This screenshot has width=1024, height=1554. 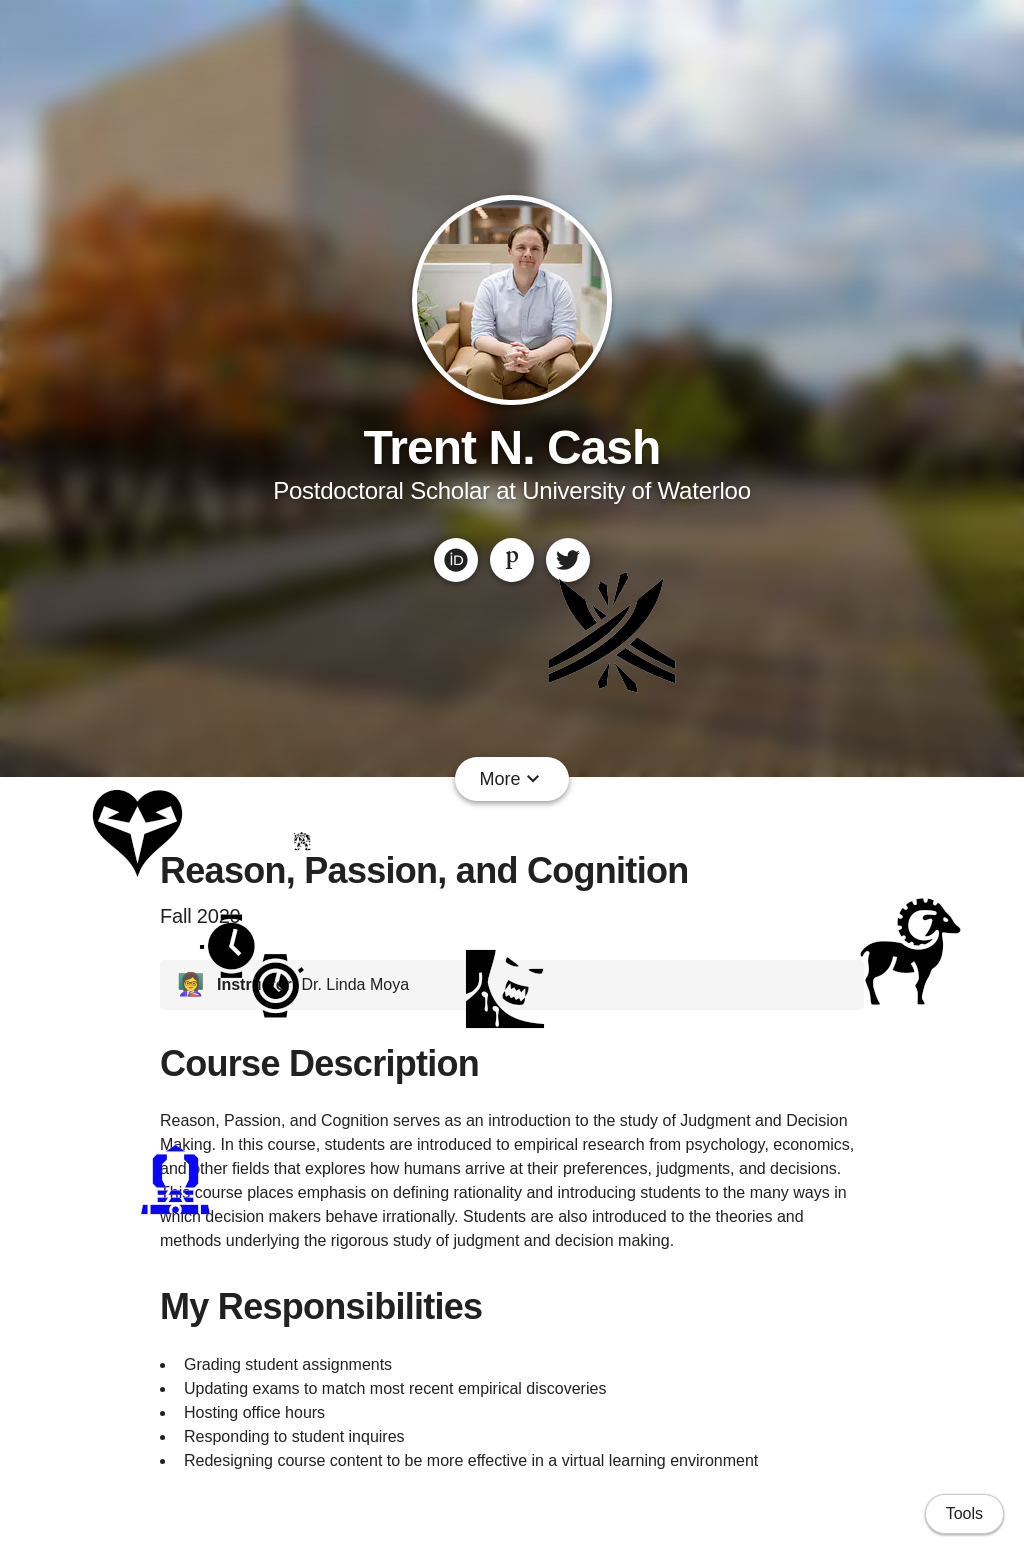 What do you see at coordinates (302, 841) in the screenshot?
I see `ice golem character or unit in a game` at bounding box center [302, 841].